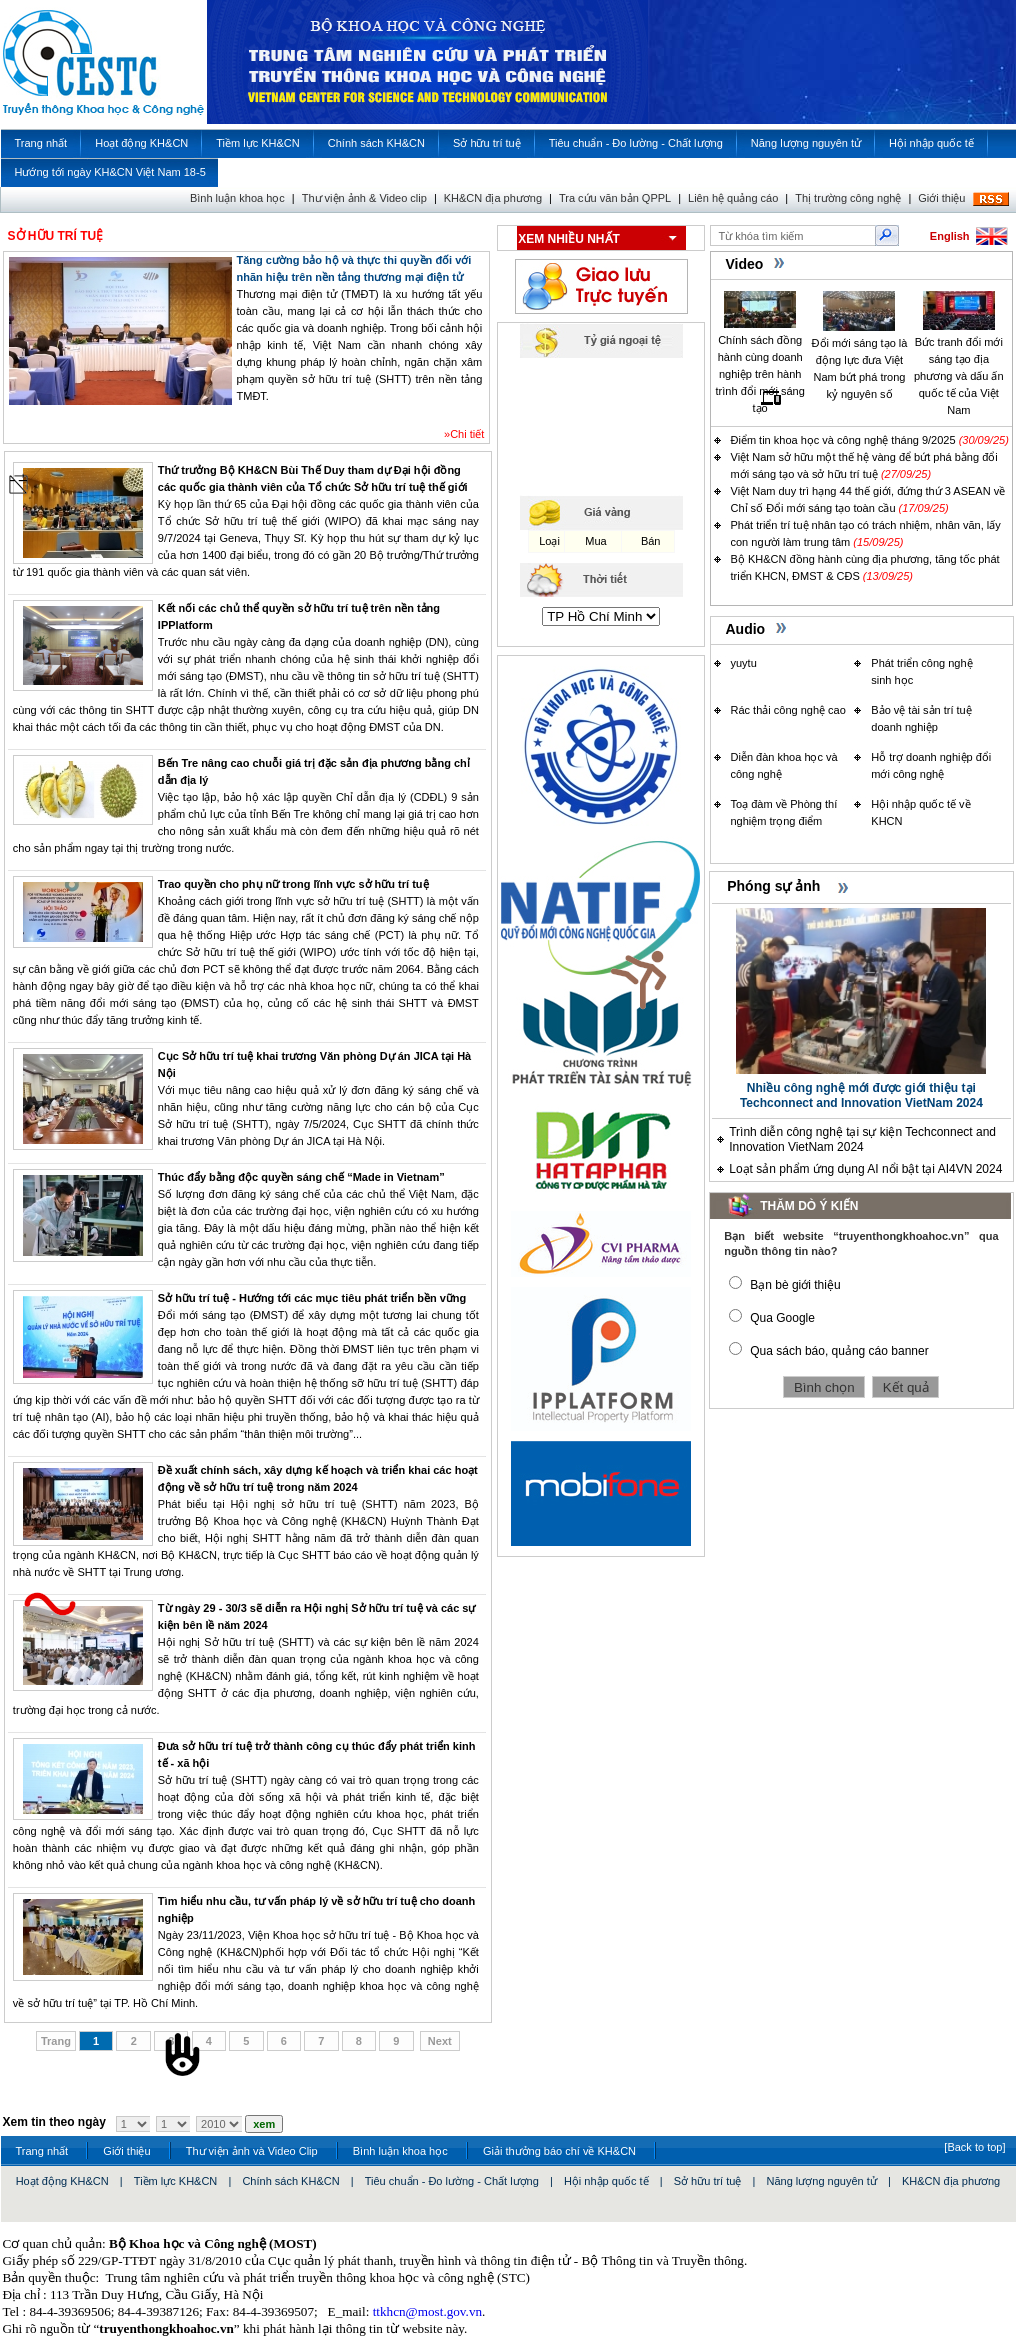  What do you see at coordinates (50, 1604) in the screenshot?
I see `indicates approximate or similar value` at bounding box center [50, 1604].